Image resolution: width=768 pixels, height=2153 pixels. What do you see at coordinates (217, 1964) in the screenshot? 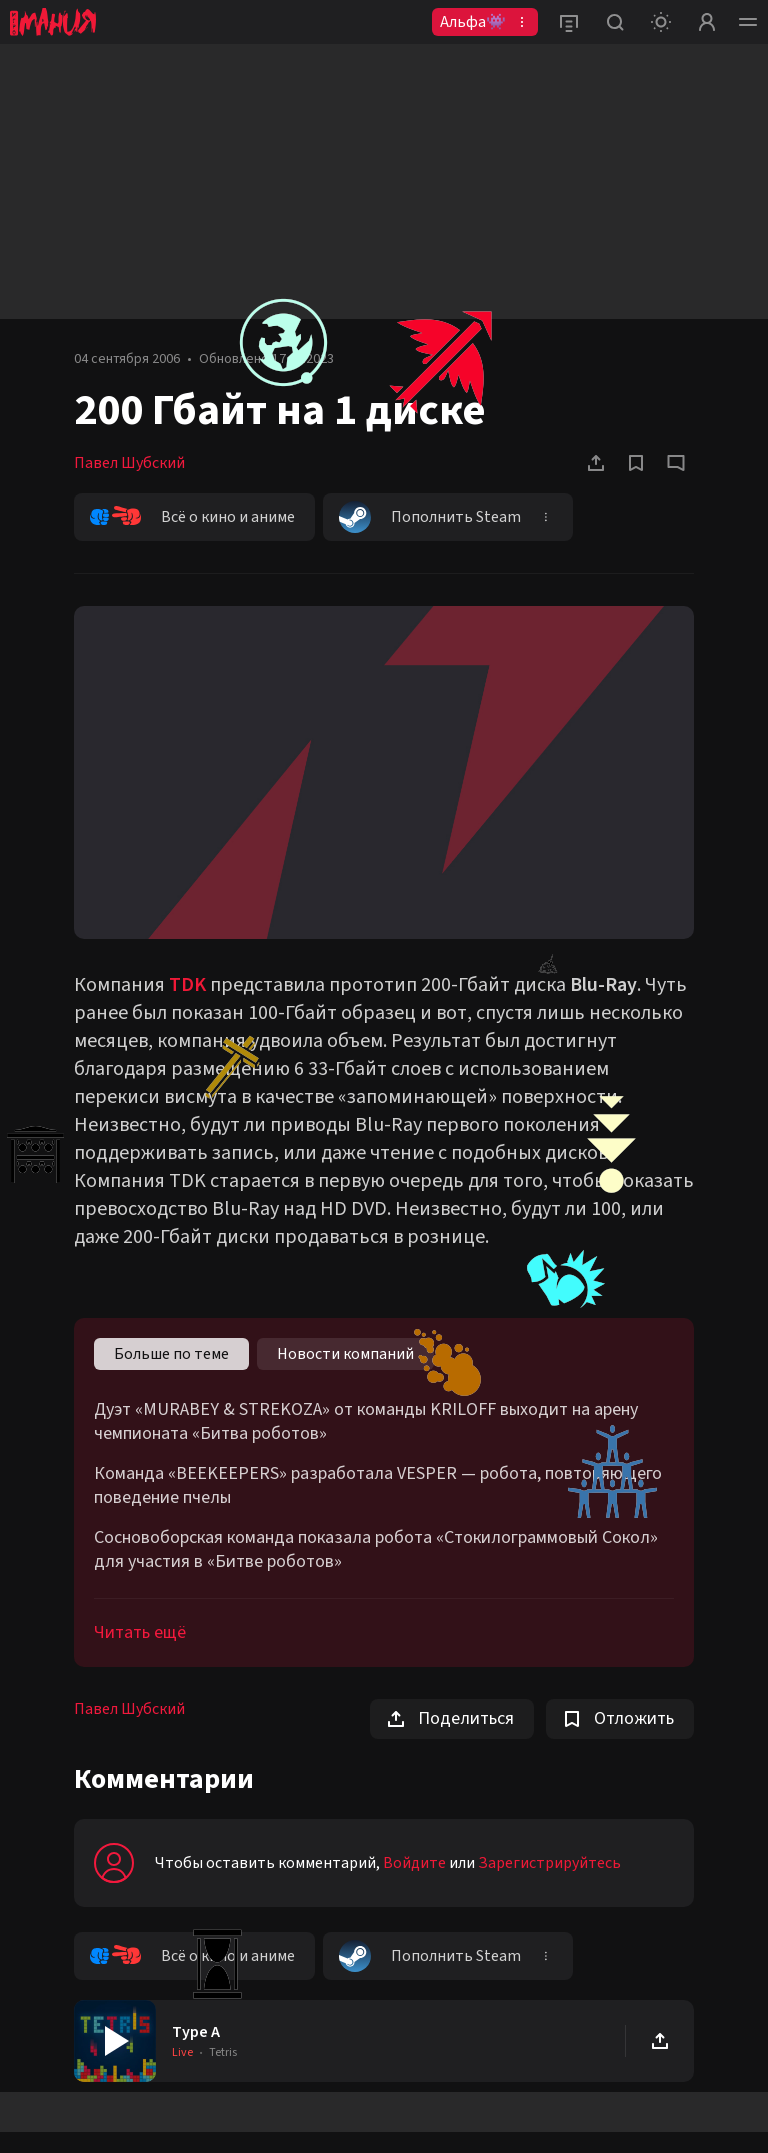
I see `indicates a loading or processing state` at bounding box center [217, 1964].